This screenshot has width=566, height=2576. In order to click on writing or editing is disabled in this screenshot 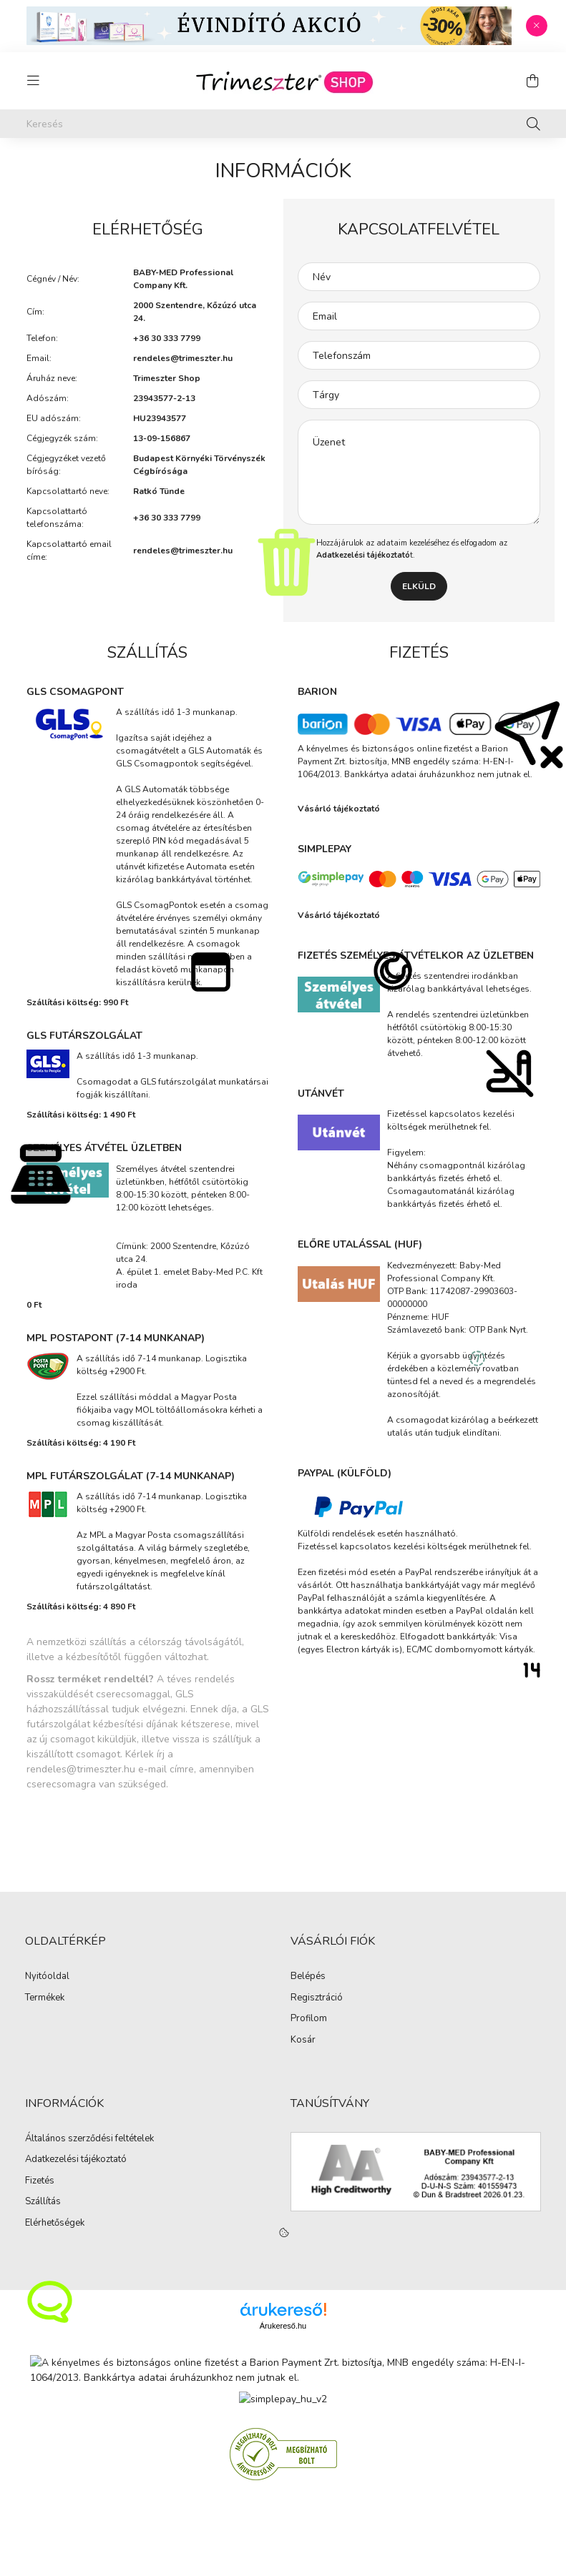, I will do `click(509, 1073)`.